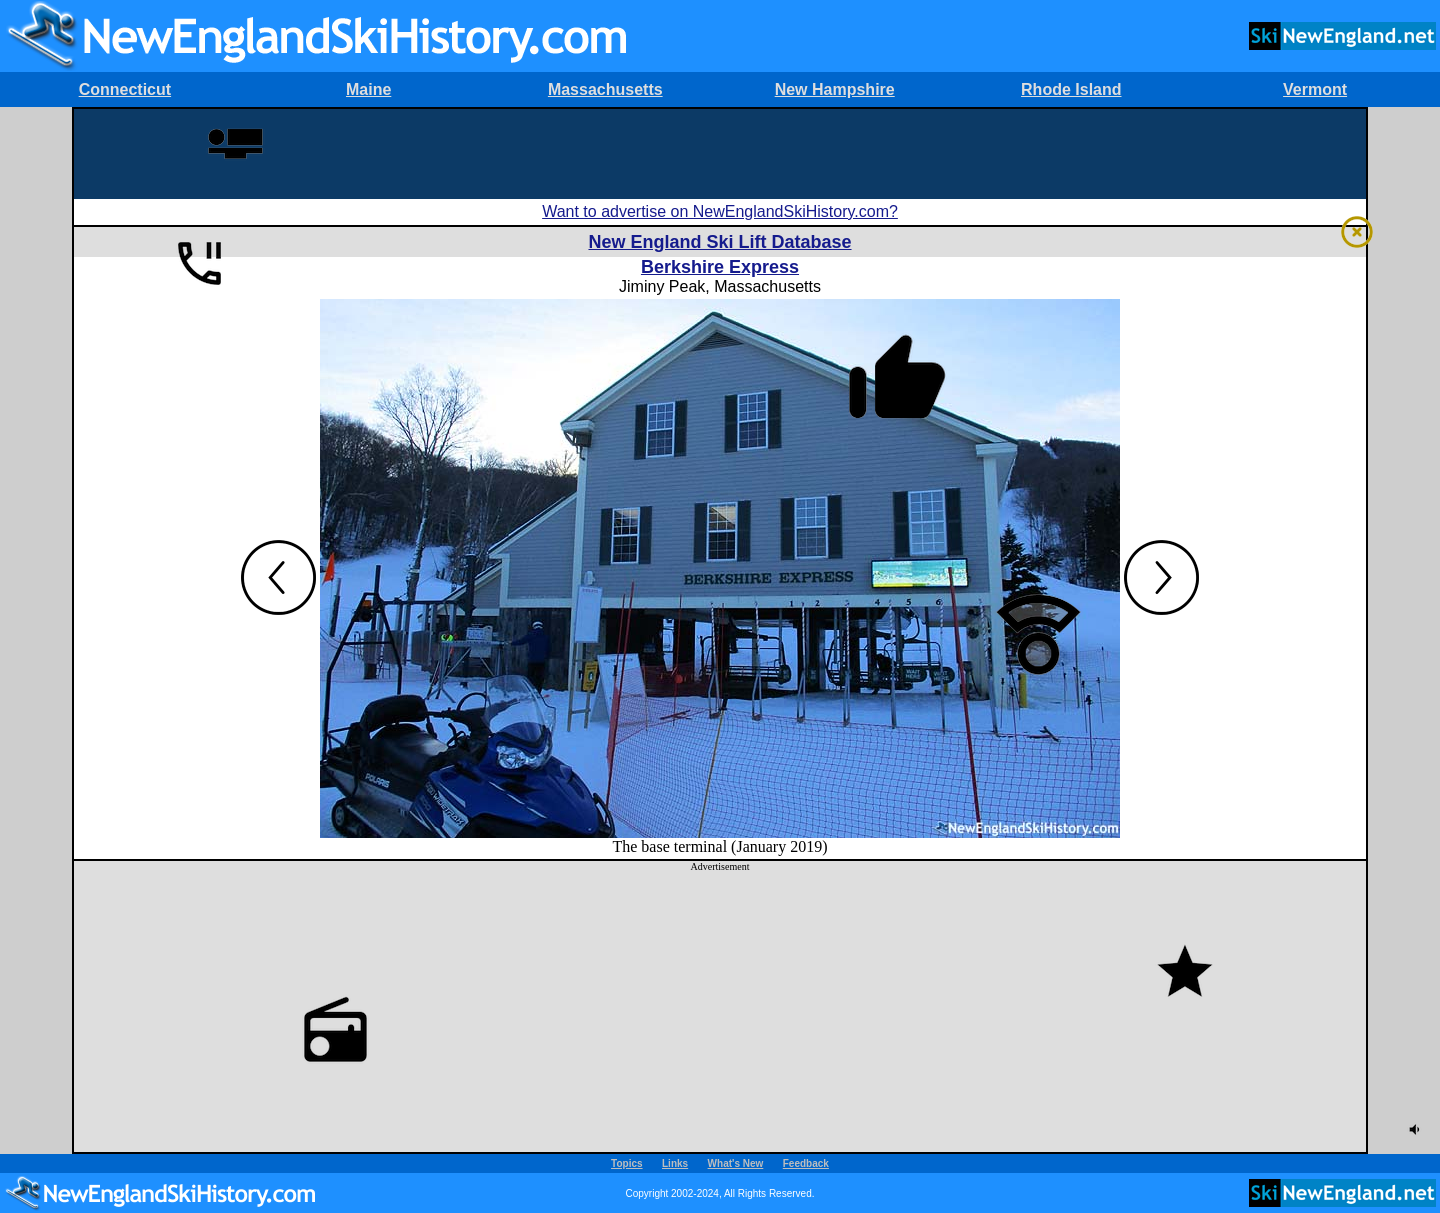 Image resolution: width=1440 pixels, height=1213 pixels. What do you see at coordinates (199, 263) in the screenshot?
I see `call on hold` at bounding box center [199, 263].